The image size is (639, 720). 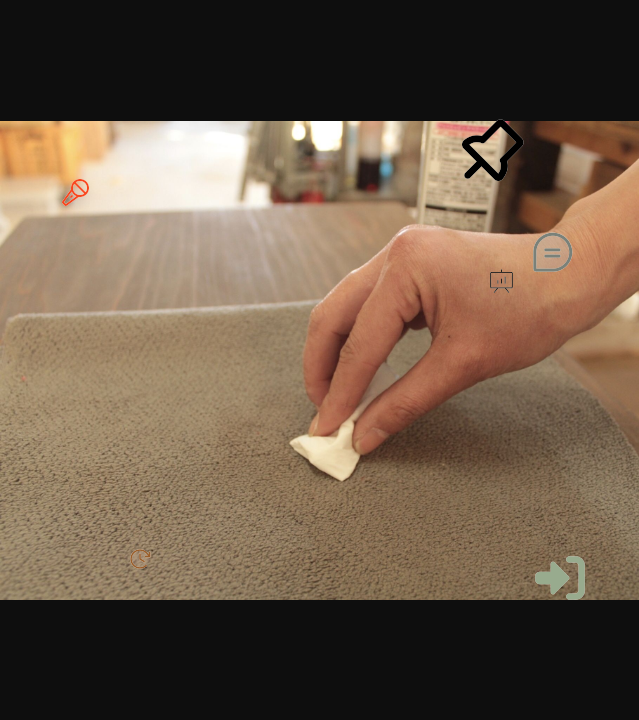 What do you see at coordinates (75, 193) in the screenshot?
I see `access voice recording or audio input` at bounding box center [75, 193].